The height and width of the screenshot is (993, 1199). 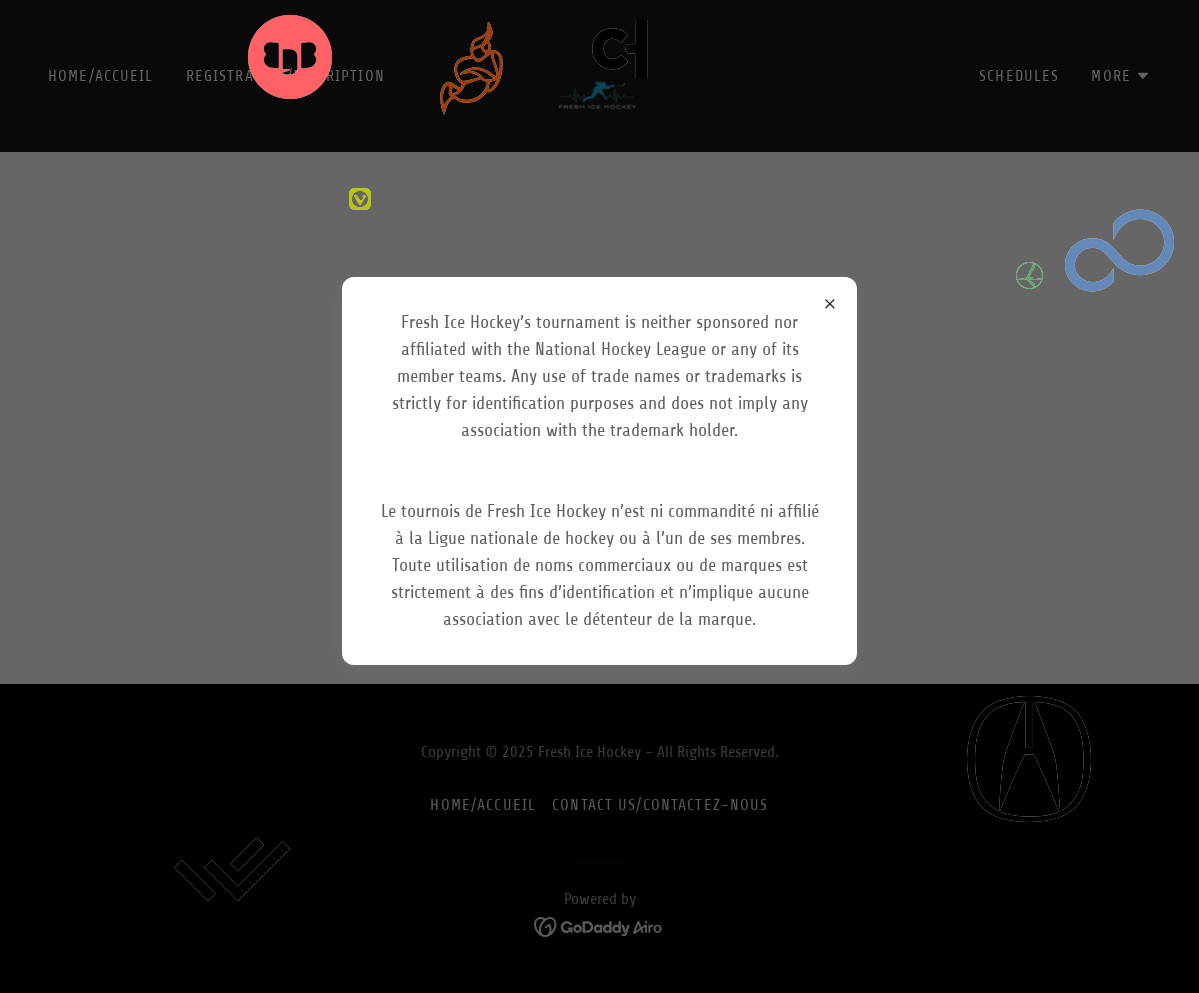 I want to click on Fujitsu brand logo, so click(x=1119, y=250).